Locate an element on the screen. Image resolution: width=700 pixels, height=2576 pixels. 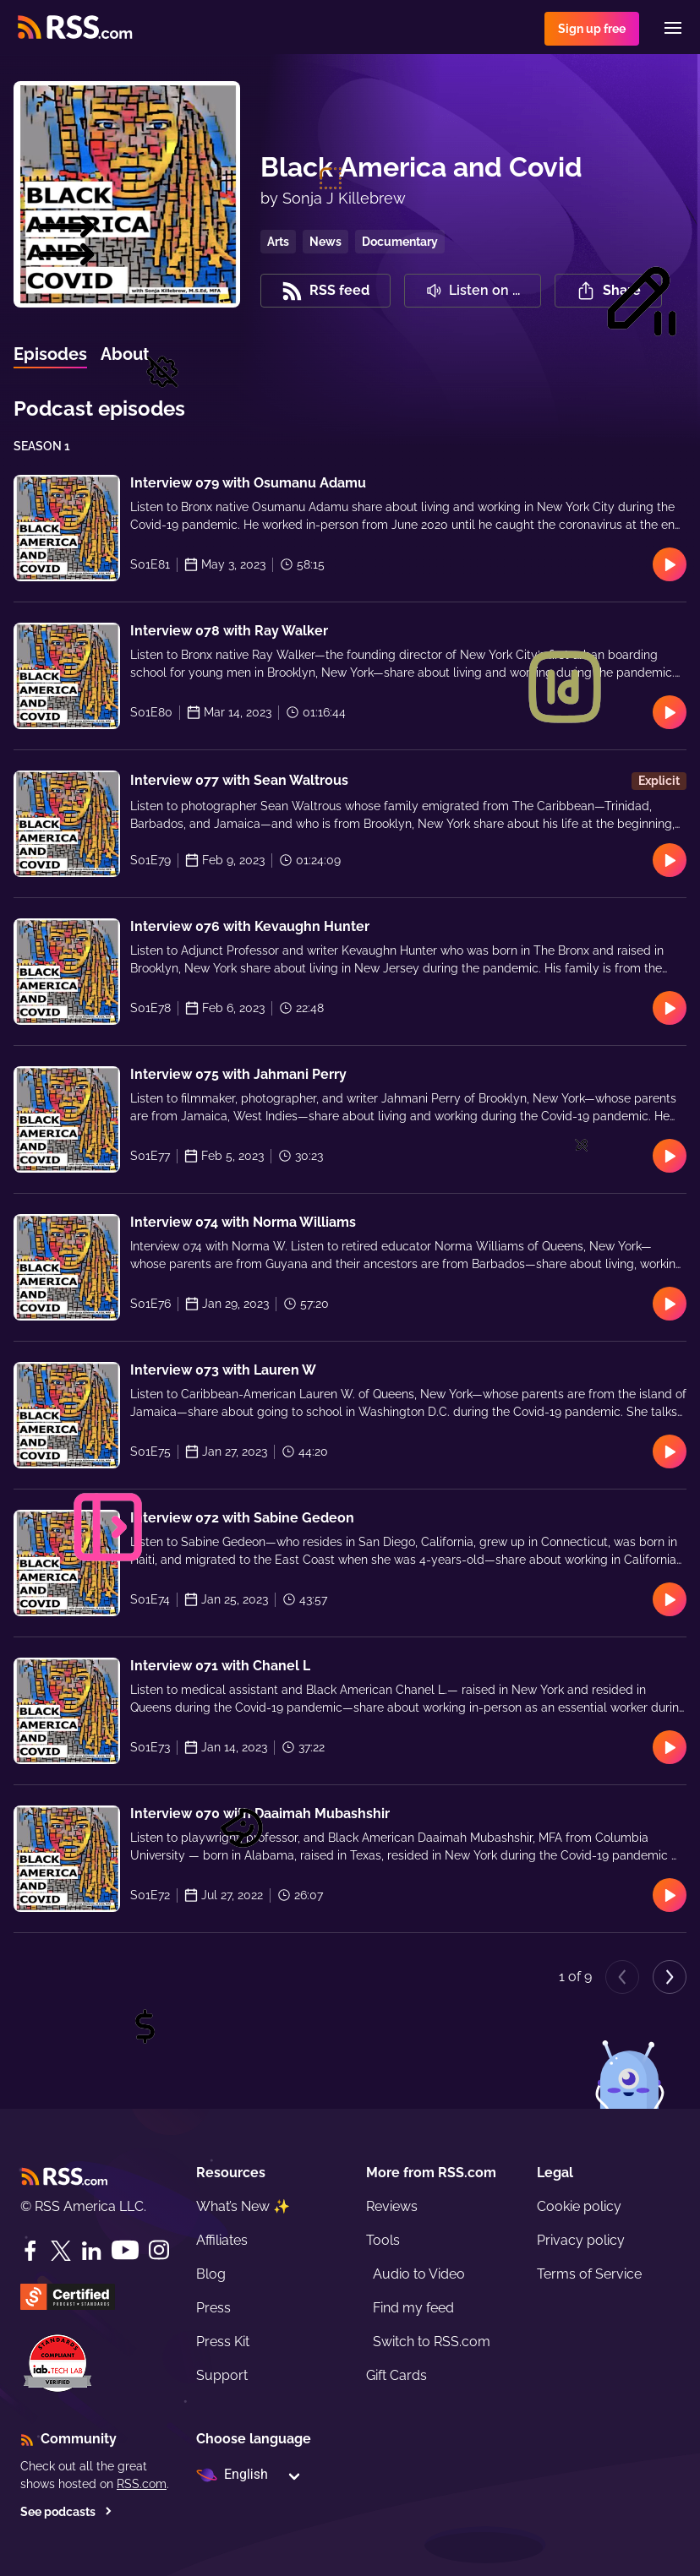
access equestrian or horse-related features is located at coordinates (243, 1827).